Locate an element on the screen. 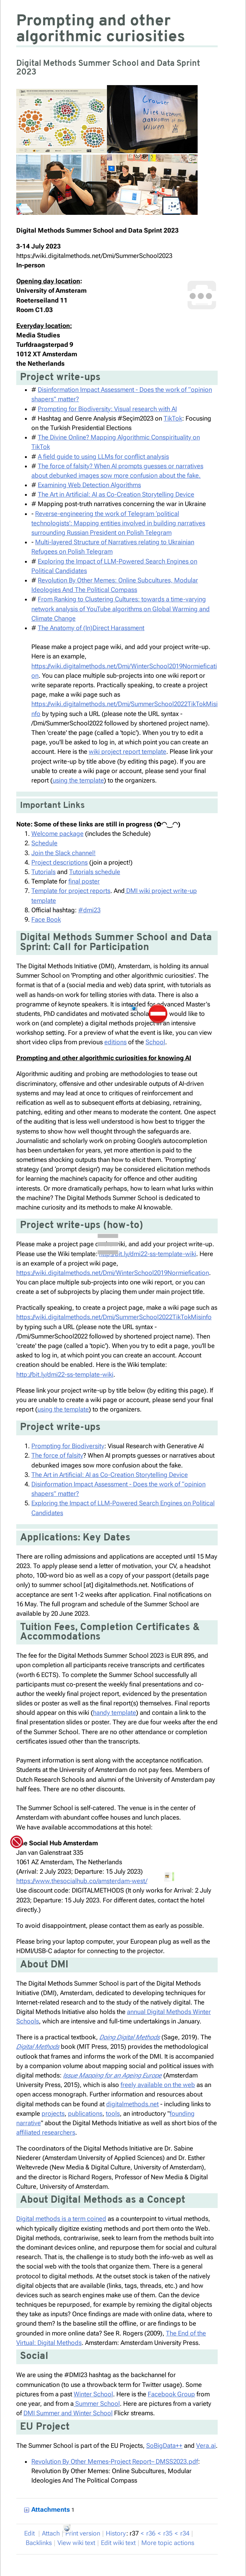 The width and height of the screenshot is (246, 2576). document template file type is located at coordinates (169, 1876).